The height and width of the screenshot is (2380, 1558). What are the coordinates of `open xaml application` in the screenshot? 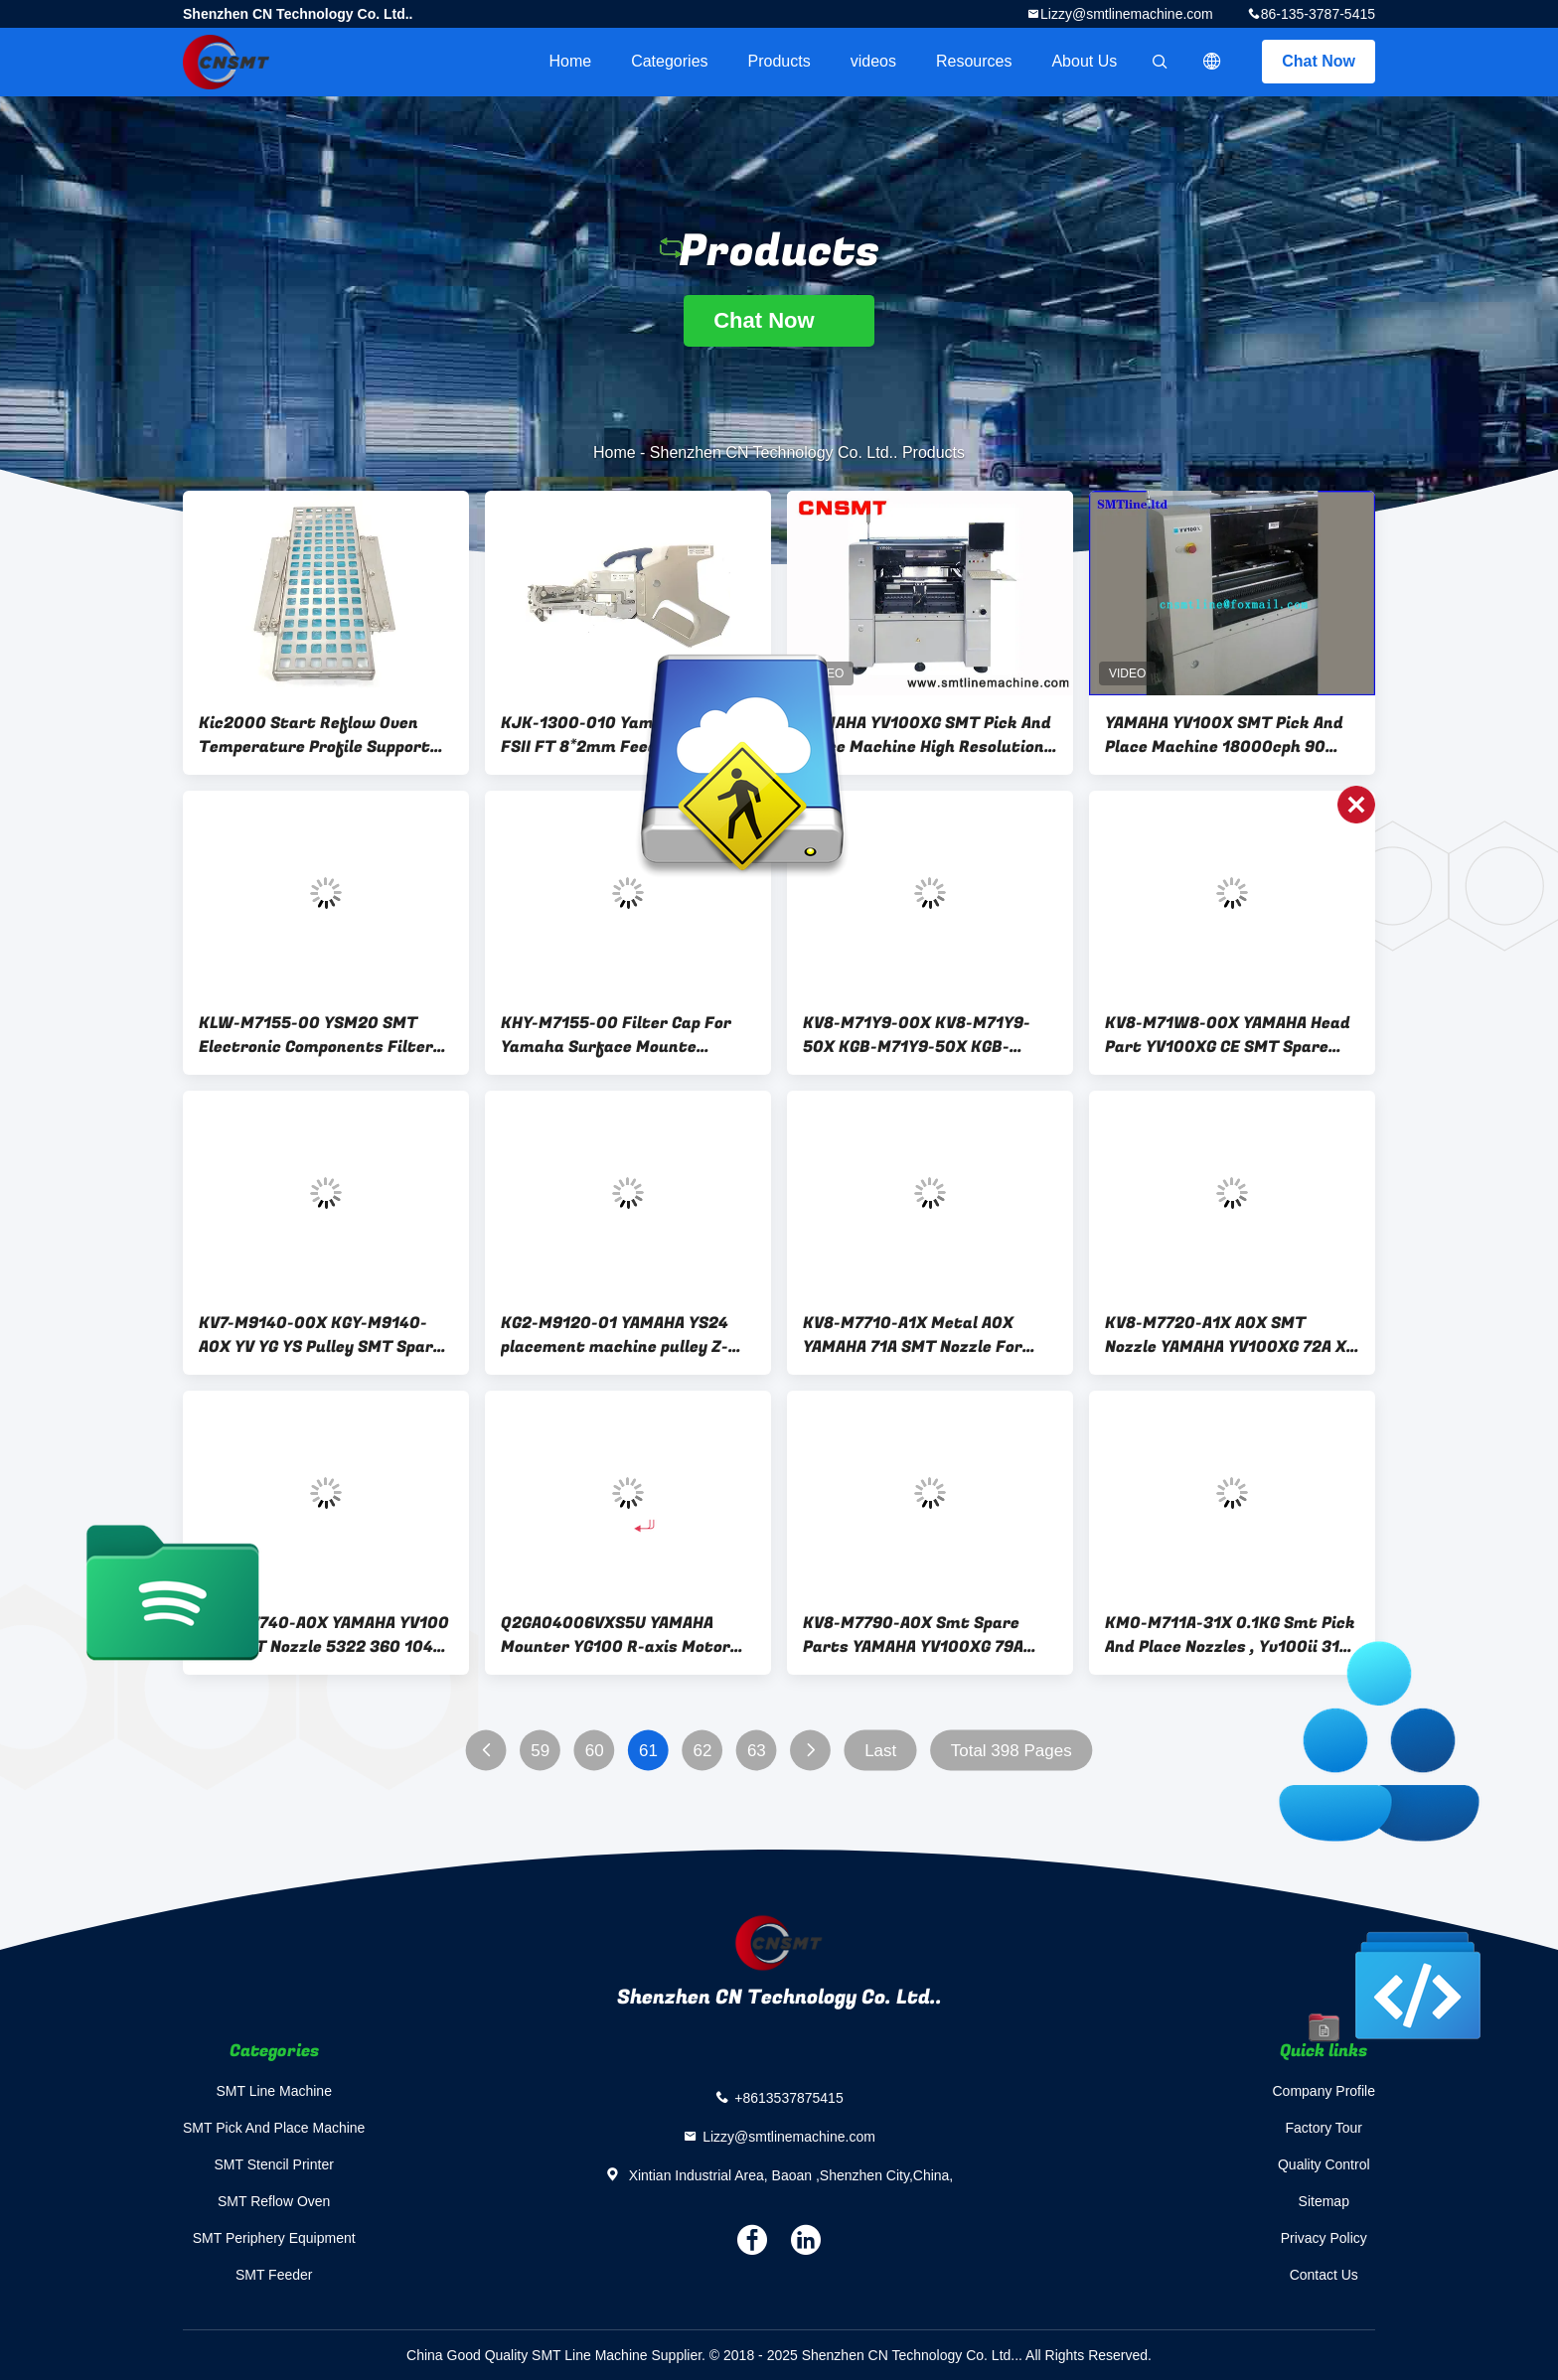 It's located at (1418, 1988).